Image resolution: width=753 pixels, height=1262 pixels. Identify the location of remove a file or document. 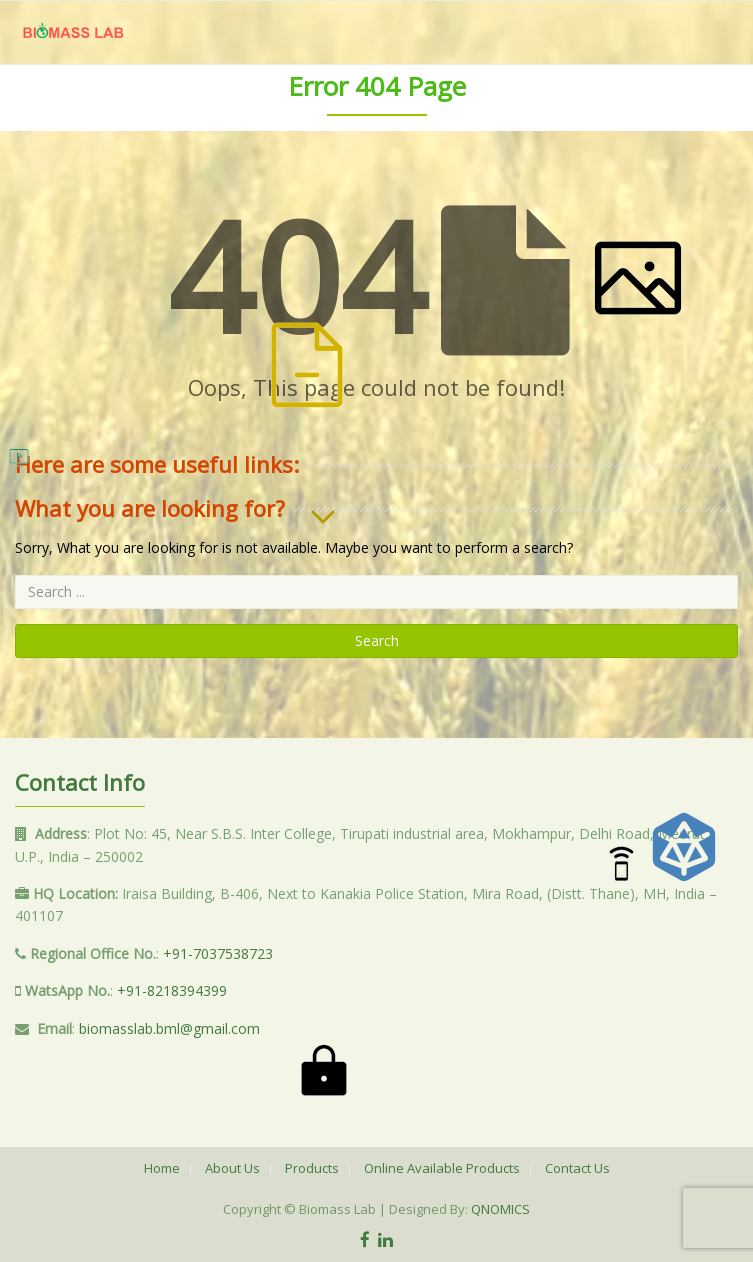
(307, 365).